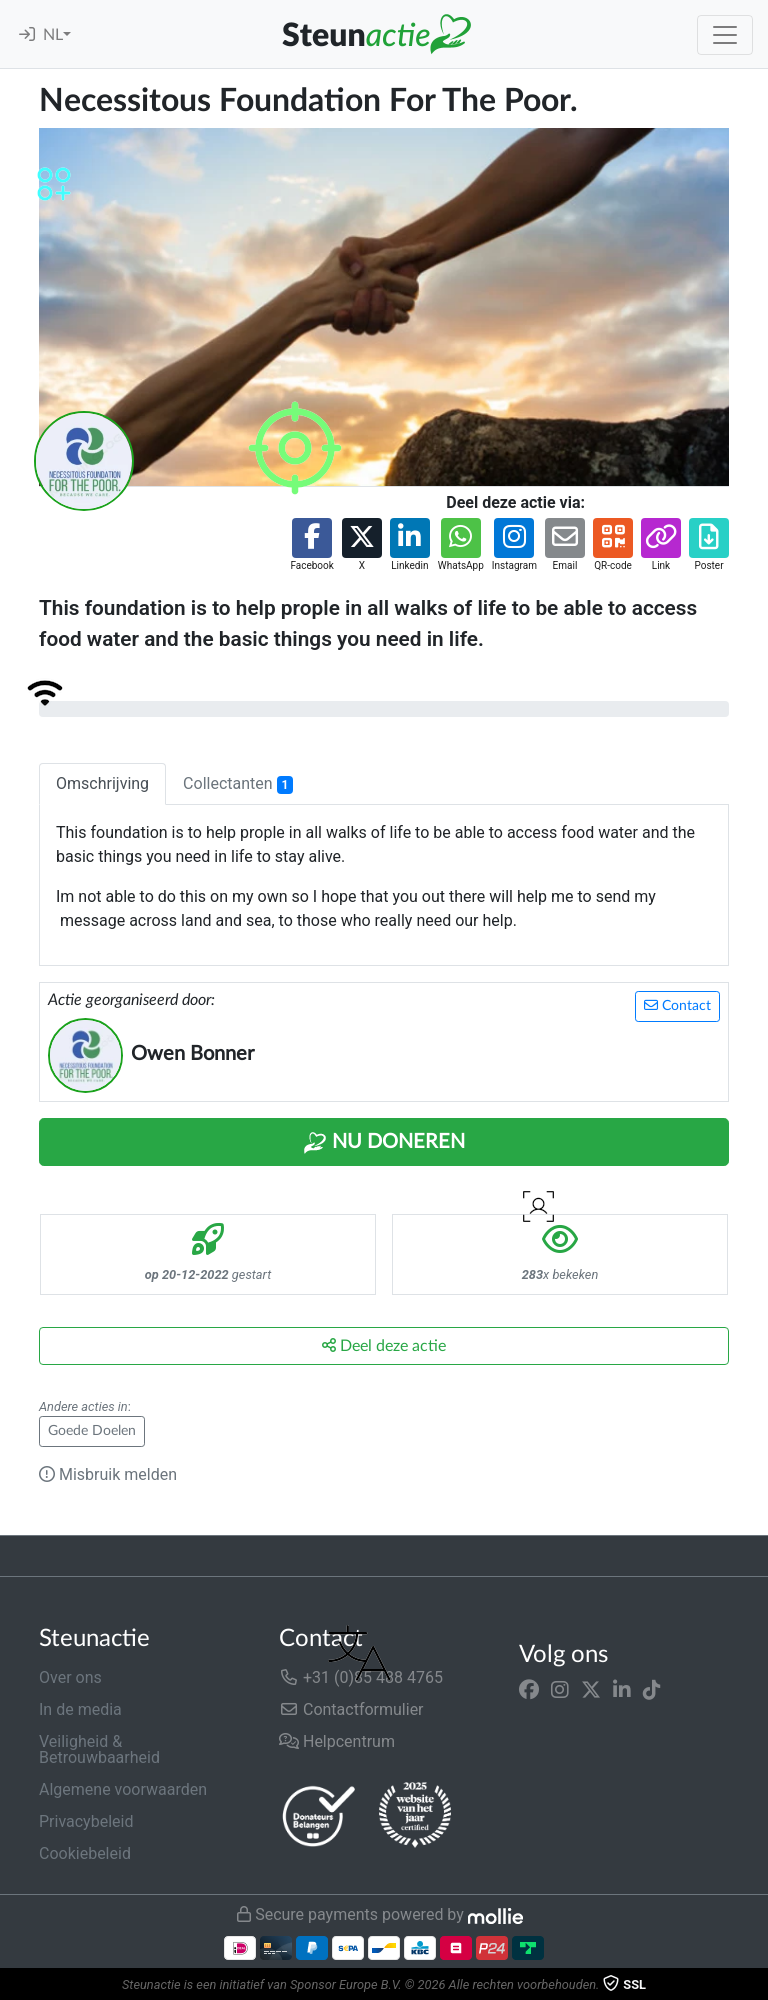 The height and width of the screenshot is (2000, 768). I want to click on focus on or locate a specific user, so click(538, 1206).